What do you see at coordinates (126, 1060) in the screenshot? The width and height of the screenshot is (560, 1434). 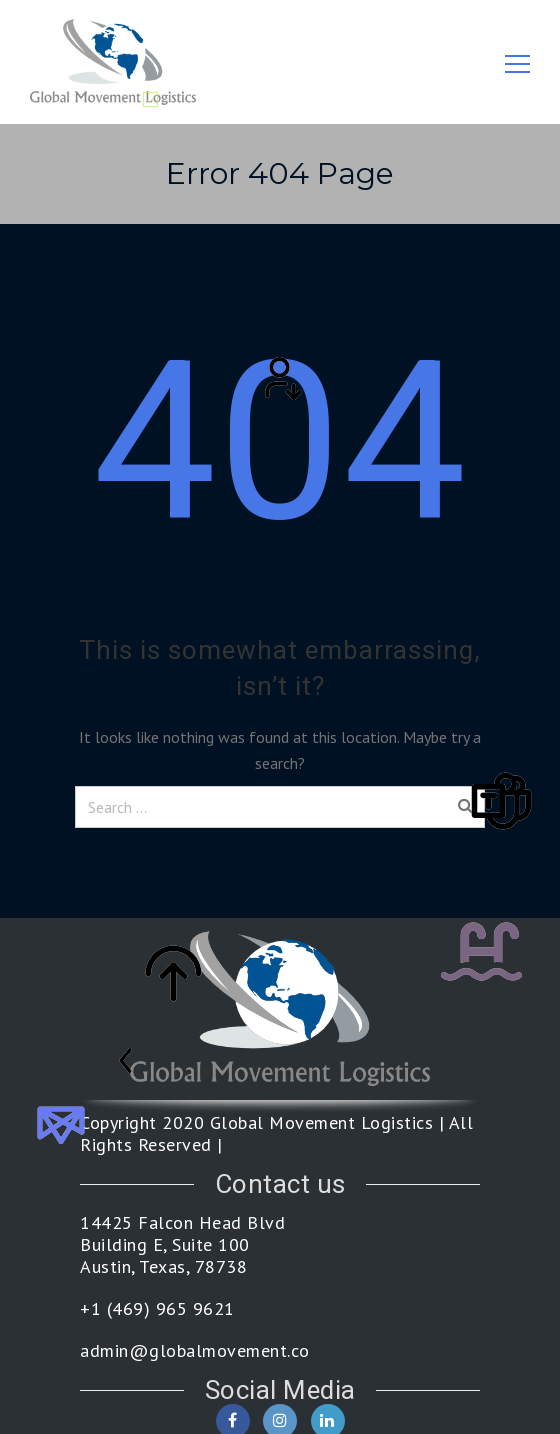 I see `go back to the previous screen` at bounding box center [126, 1060].